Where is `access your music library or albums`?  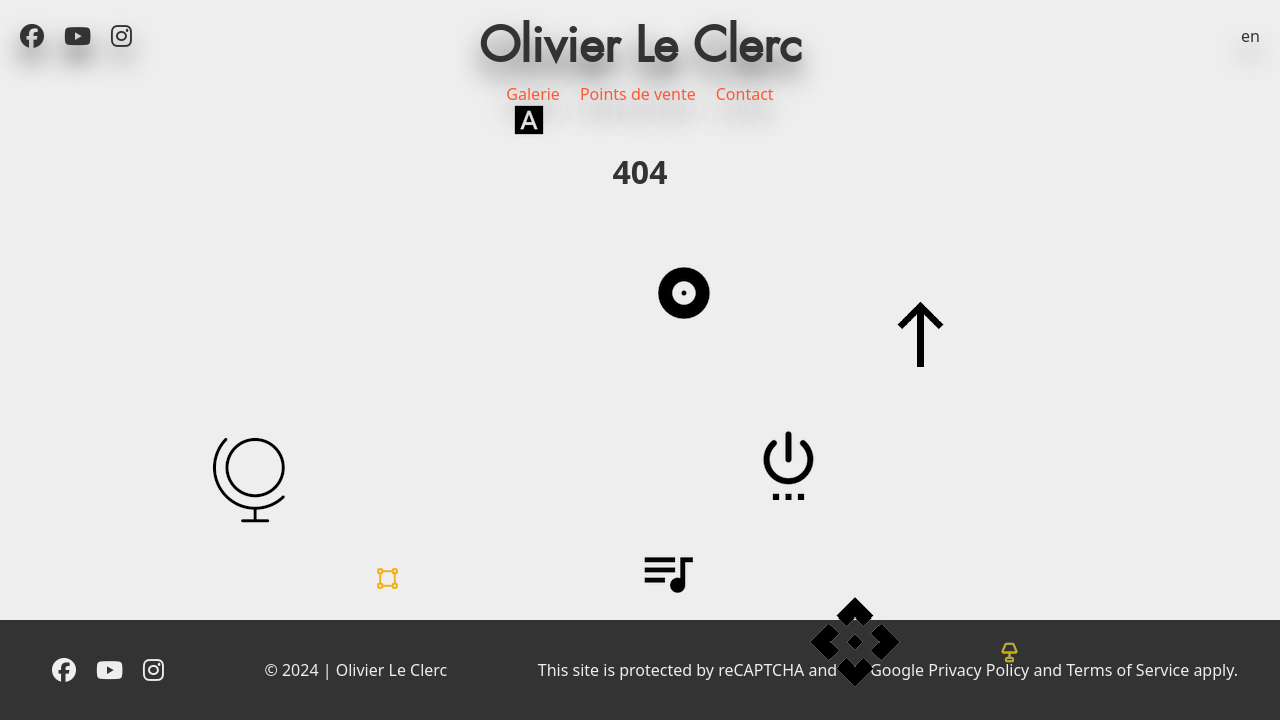
access your music library or albums is located at coordinates (684, 293).